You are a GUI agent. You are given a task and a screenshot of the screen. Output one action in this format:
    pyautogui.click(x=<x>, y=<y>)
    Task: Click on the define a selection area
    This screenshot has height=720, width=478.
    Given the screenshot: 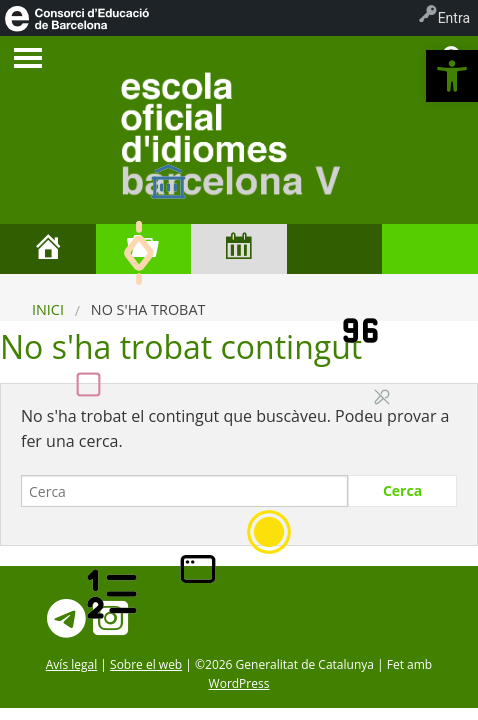 What is the action you would take?
    pyautogui.click(x=88, y=384)
    